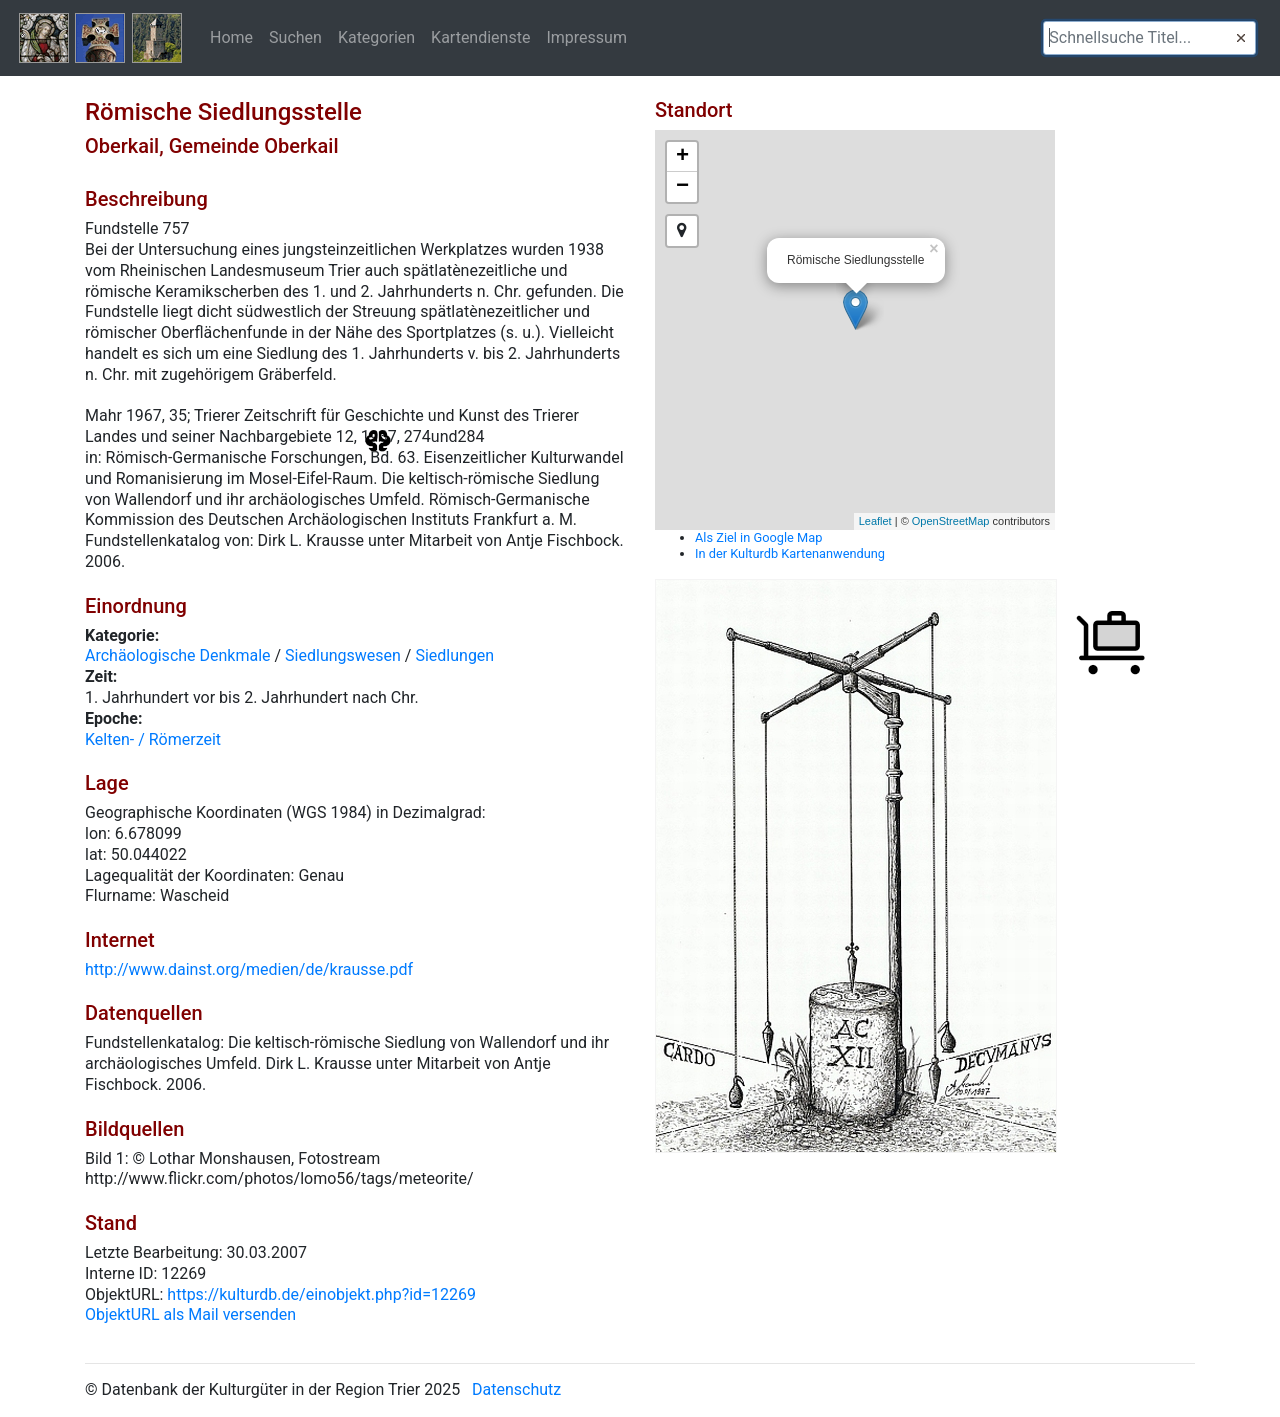 Image resolution: width=1280 pixels, height=1417 pixels. I want to click on view luggage or baggage information, so click(1109, 641).